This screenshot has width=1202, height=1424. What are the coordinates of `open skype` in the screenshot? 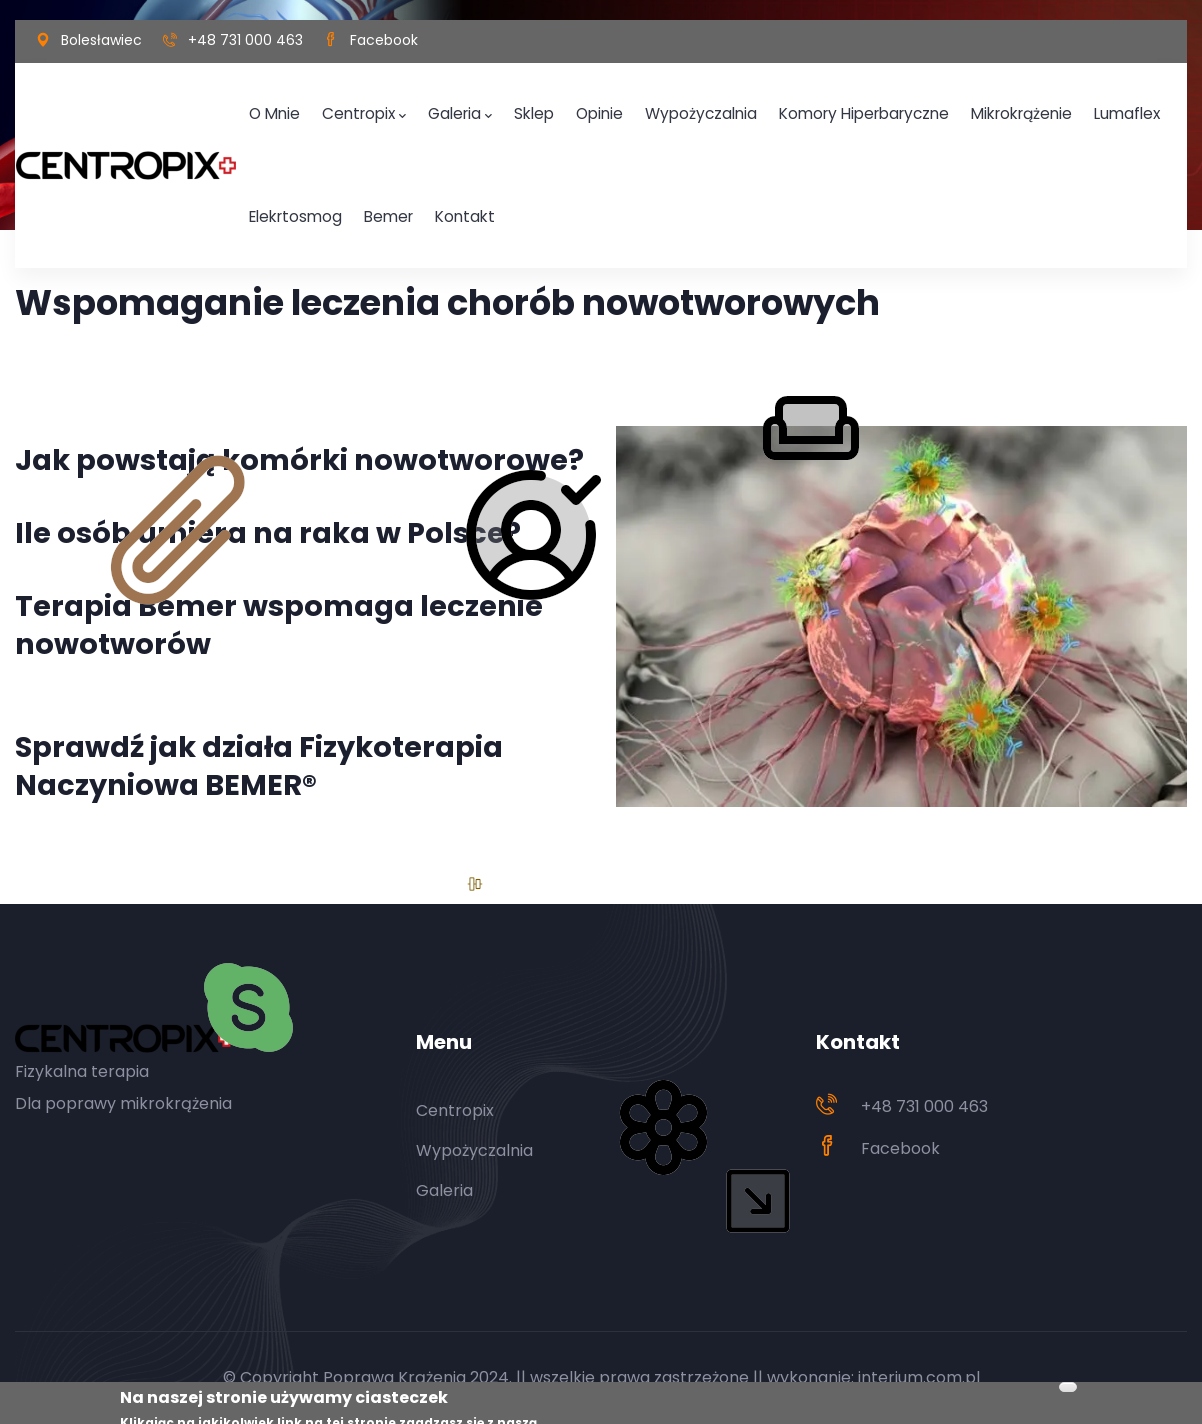 It's located at (248, 1007).